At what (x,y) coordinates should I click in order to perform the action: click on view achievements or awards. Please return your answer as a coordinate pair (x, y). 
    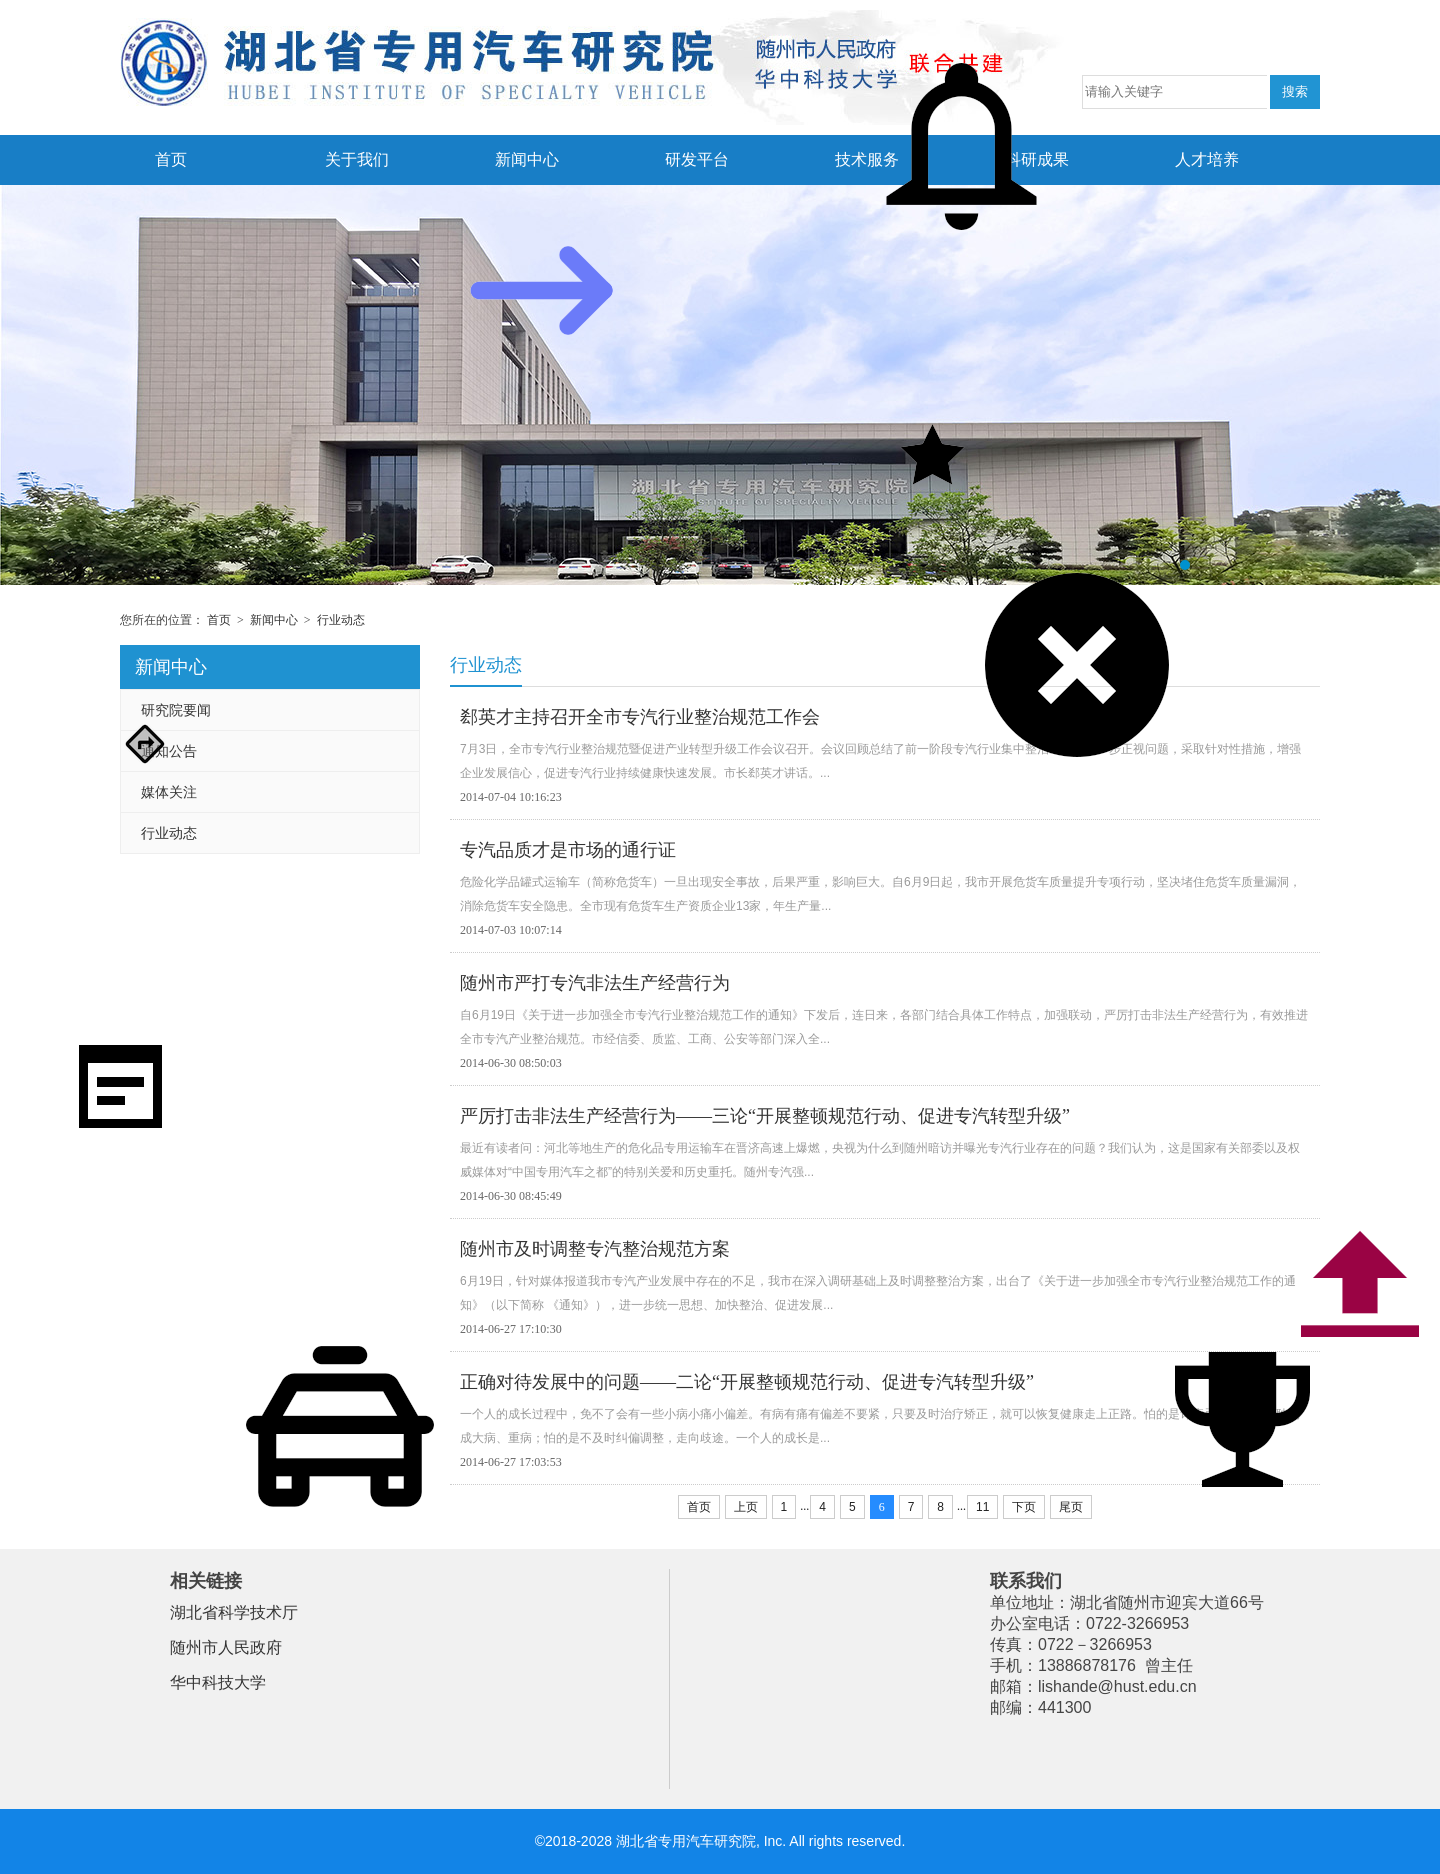
    Looking at the image, I should click on (1242, 1419).